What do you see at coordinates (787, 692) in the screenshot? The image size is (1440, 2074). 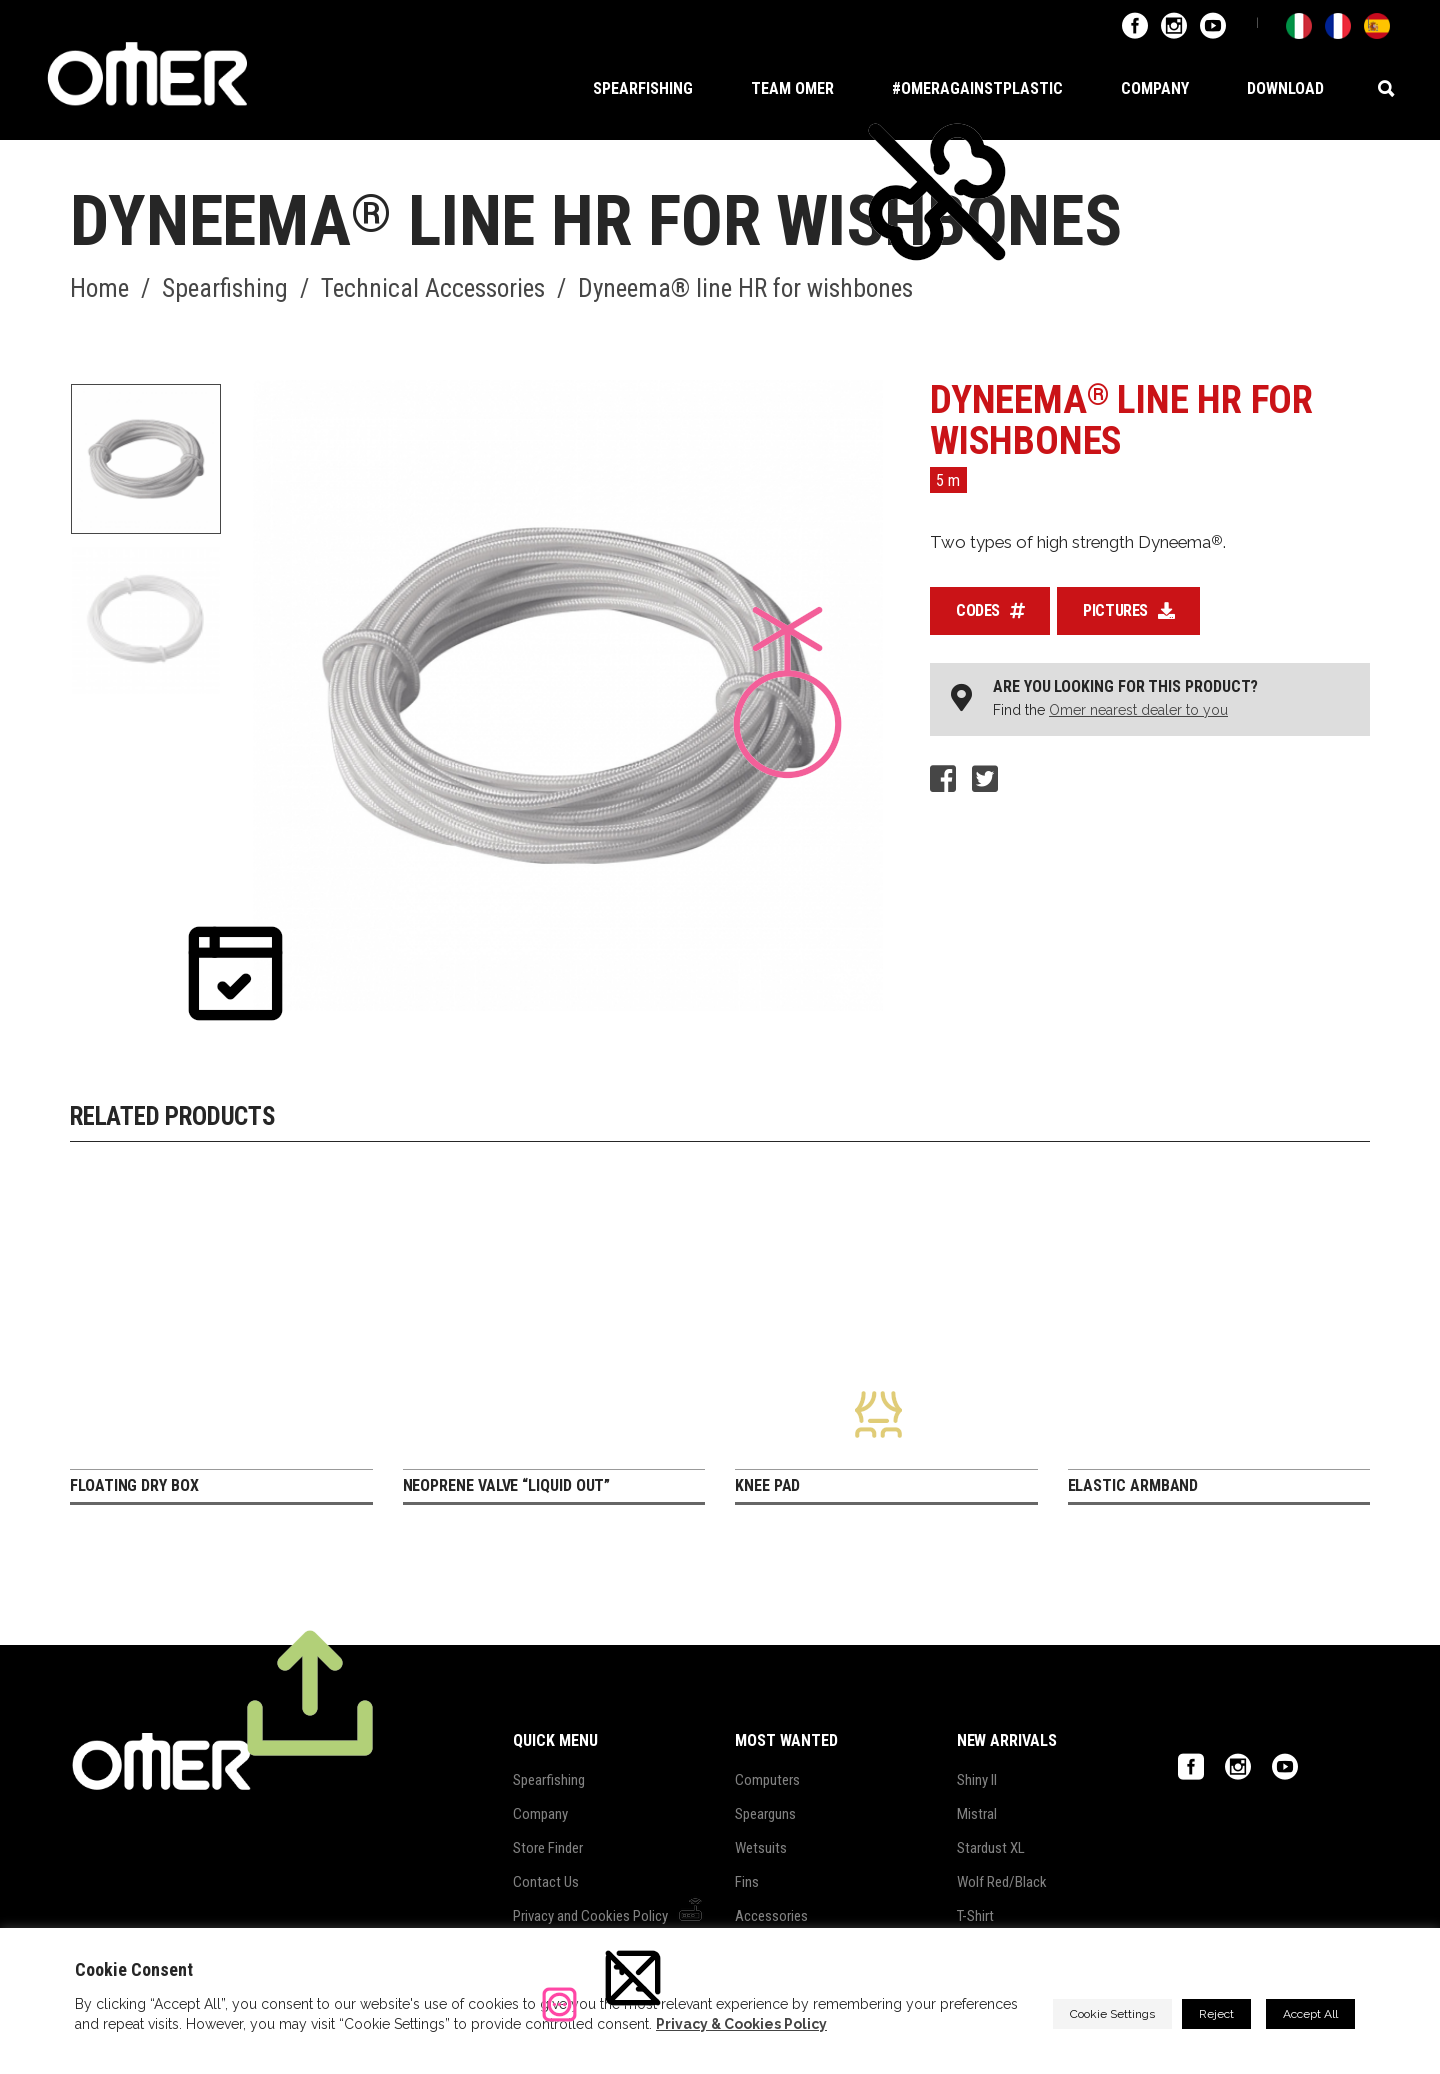 I see `select nonbinary gender identity` at bounding box center [787, 692].